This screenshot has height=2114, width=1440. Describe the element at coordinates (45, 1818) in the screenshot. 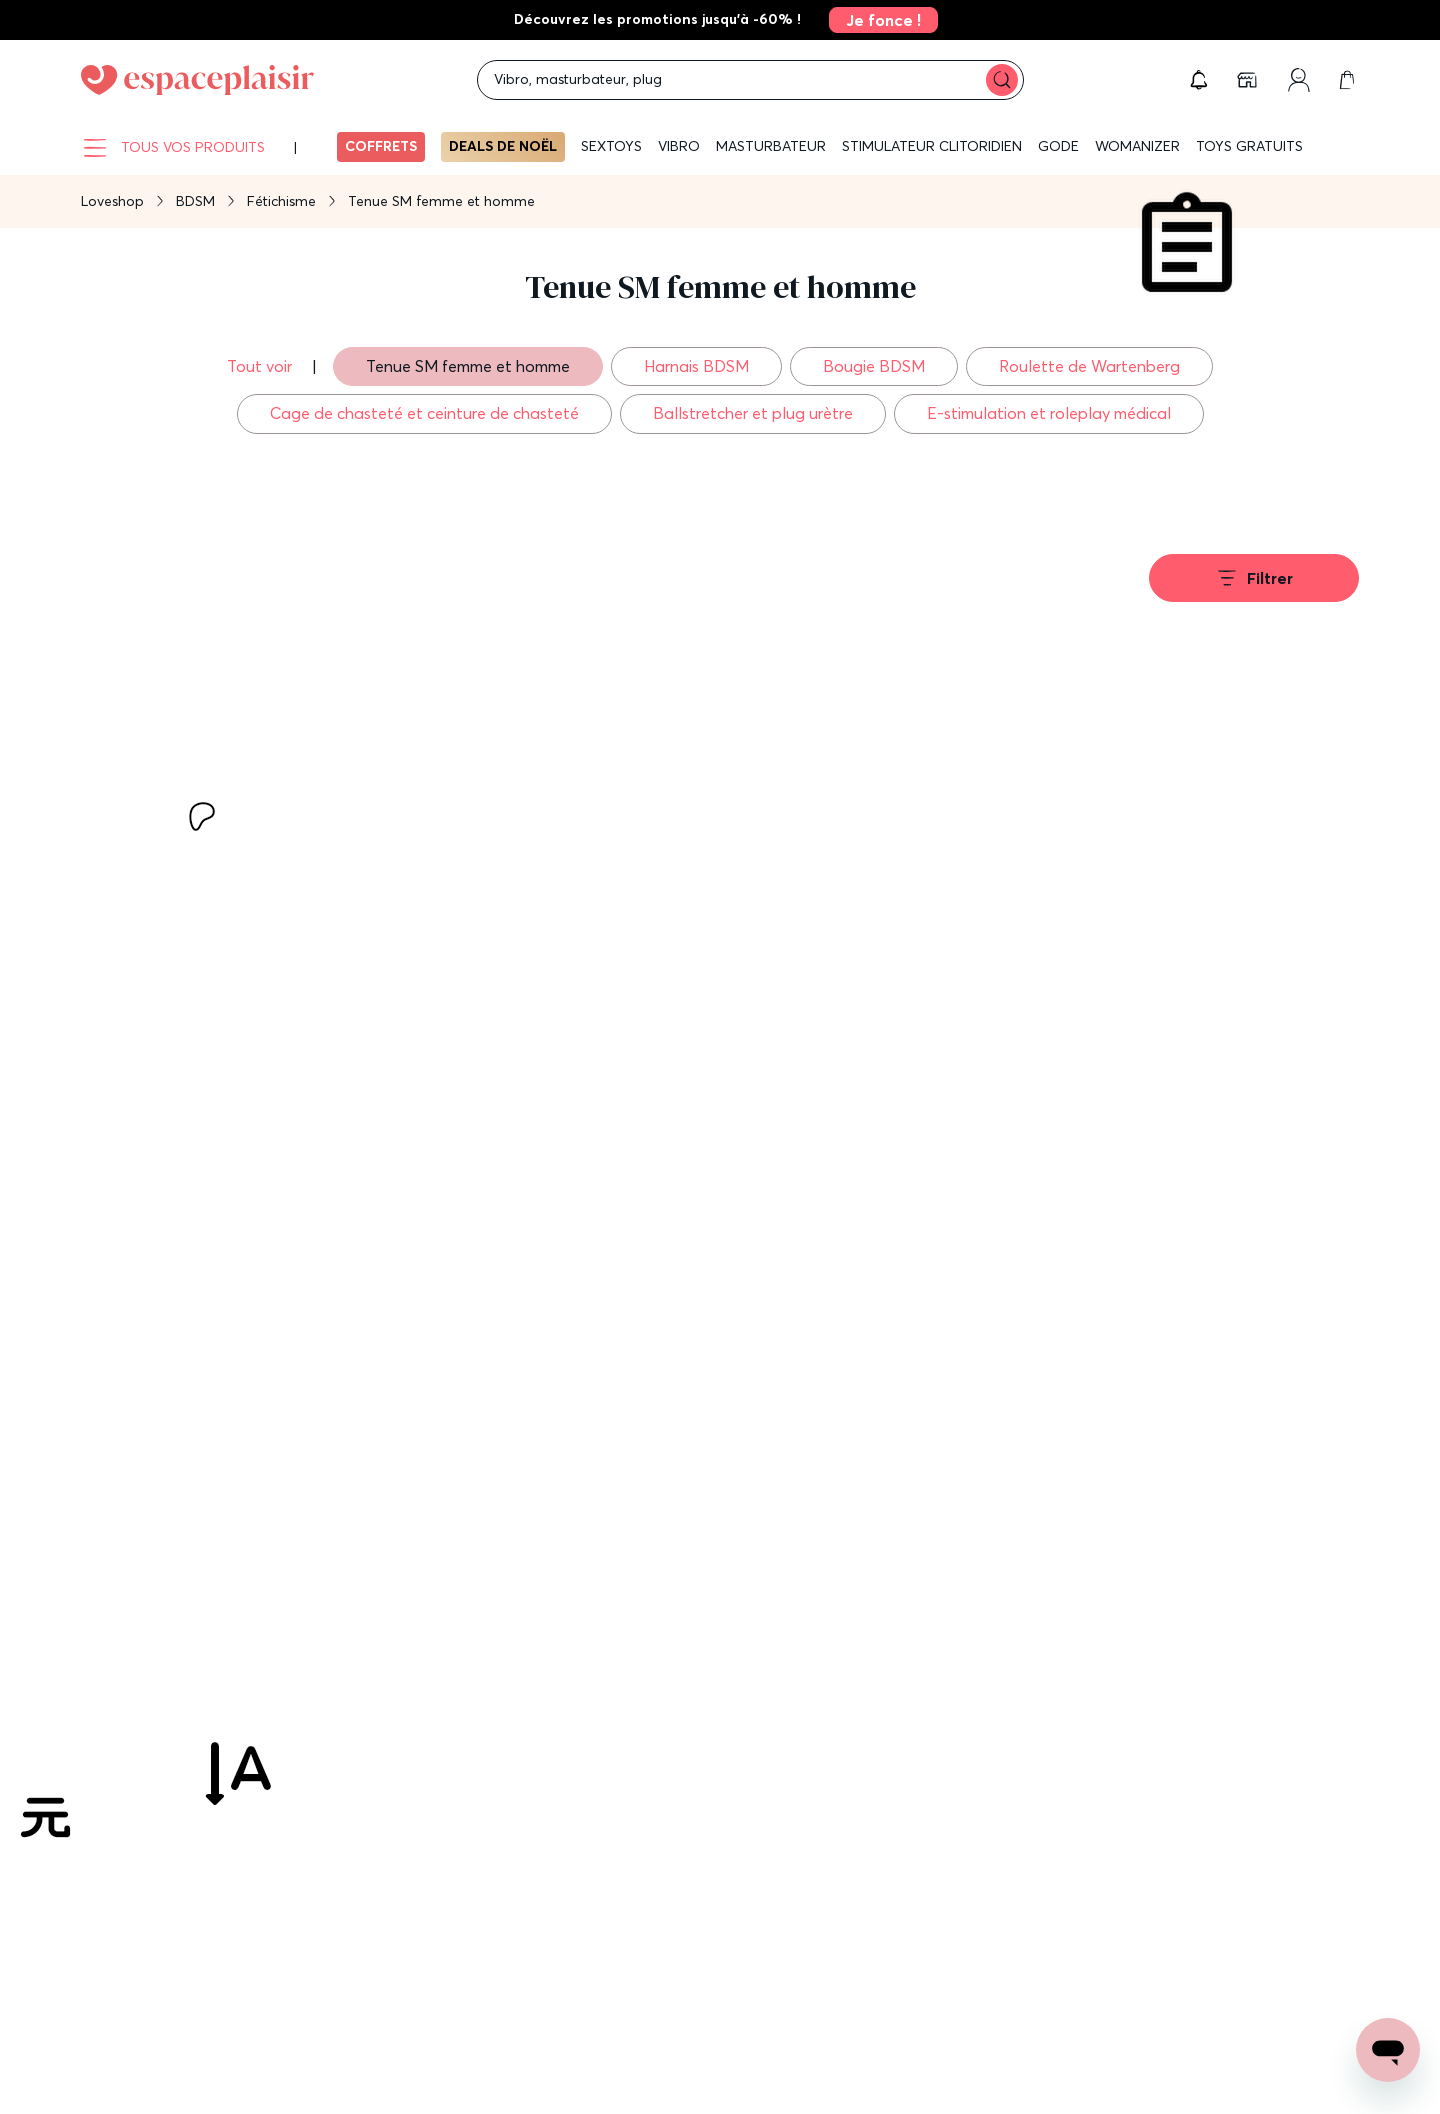

I see `indicates chinese yuan currency` at that location.